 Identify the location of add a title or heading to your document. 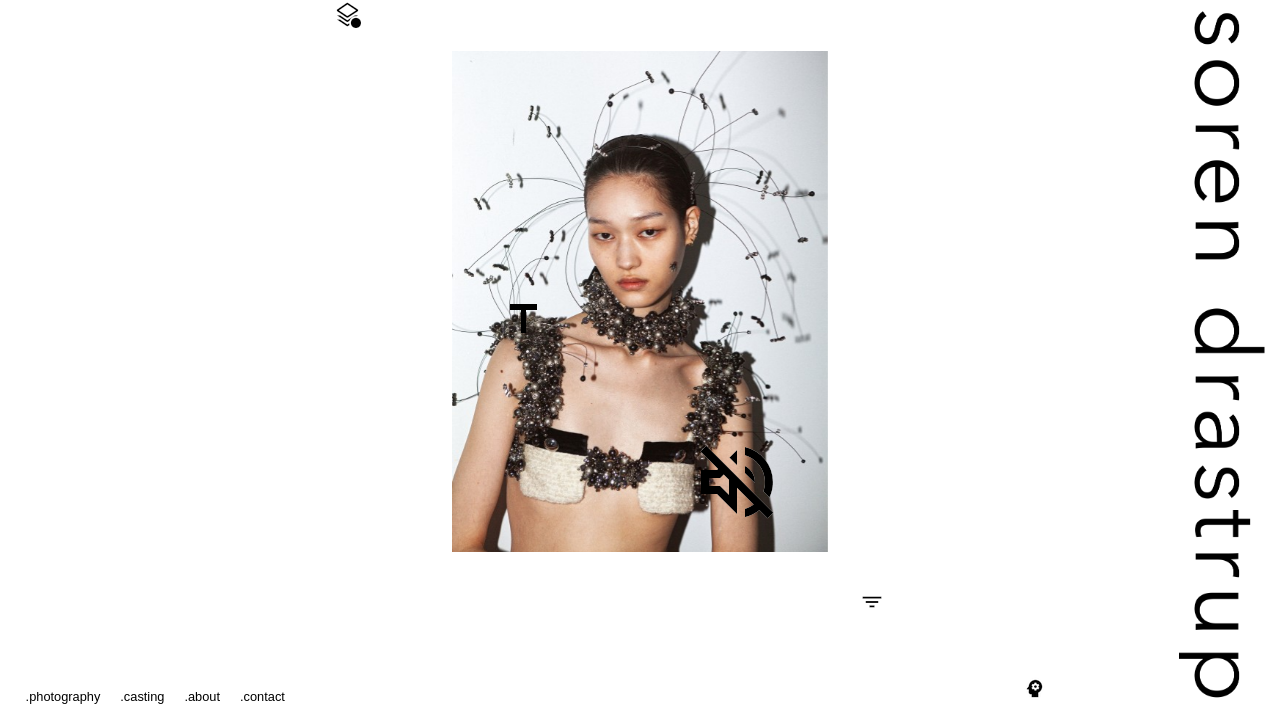
(523, 319).